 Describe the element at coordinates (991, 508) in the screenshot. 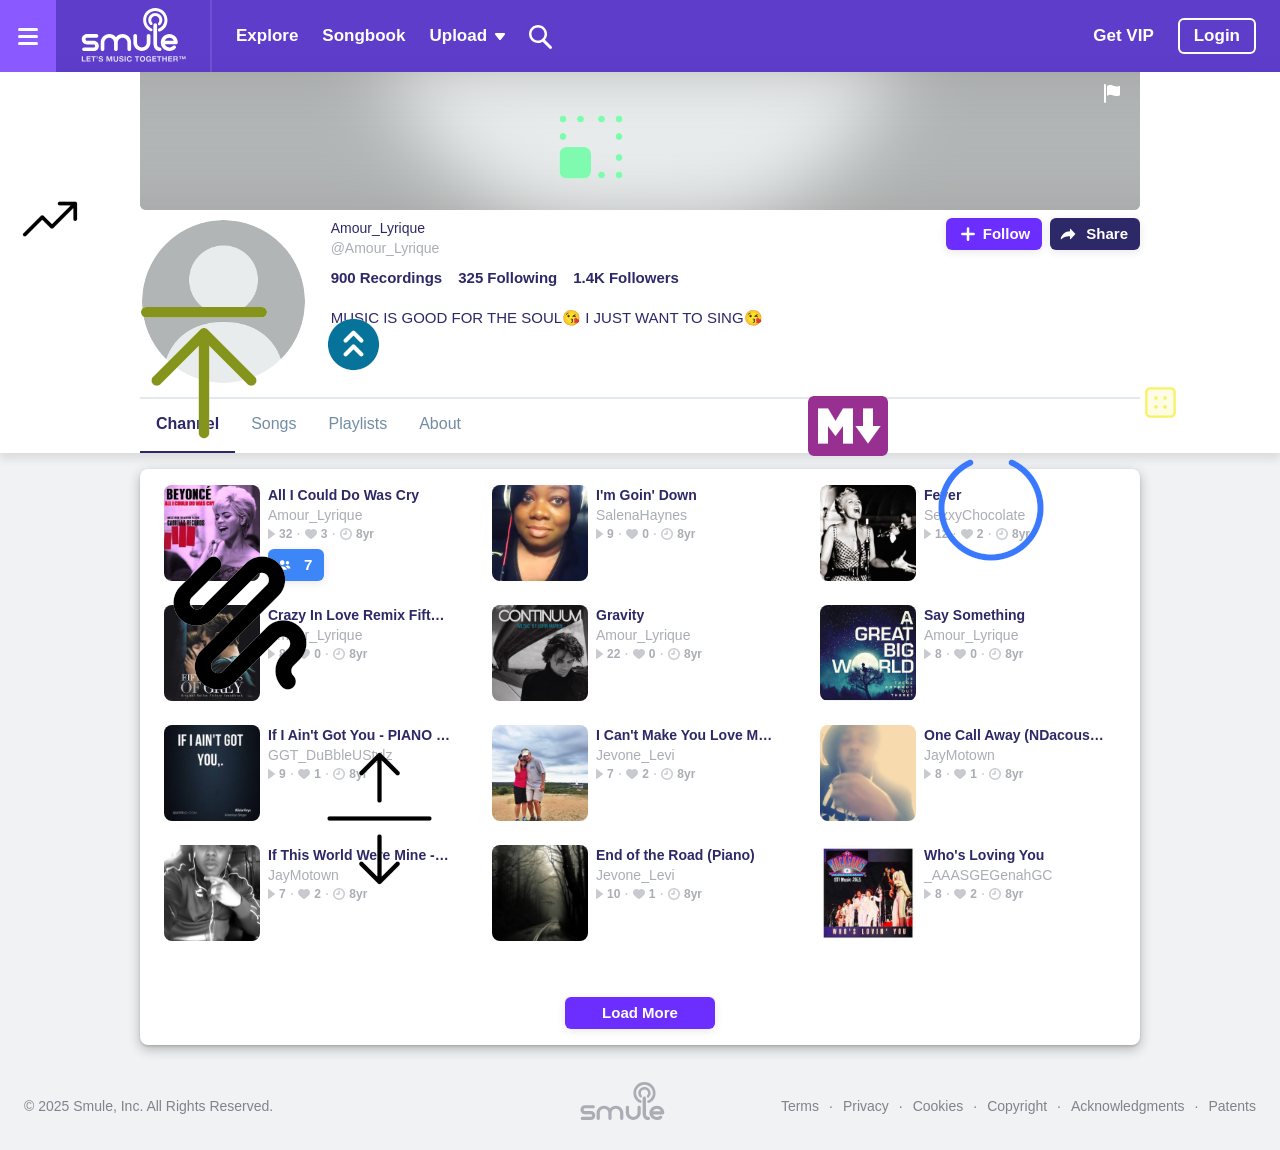

I see `loading or processing in progress` at that location.